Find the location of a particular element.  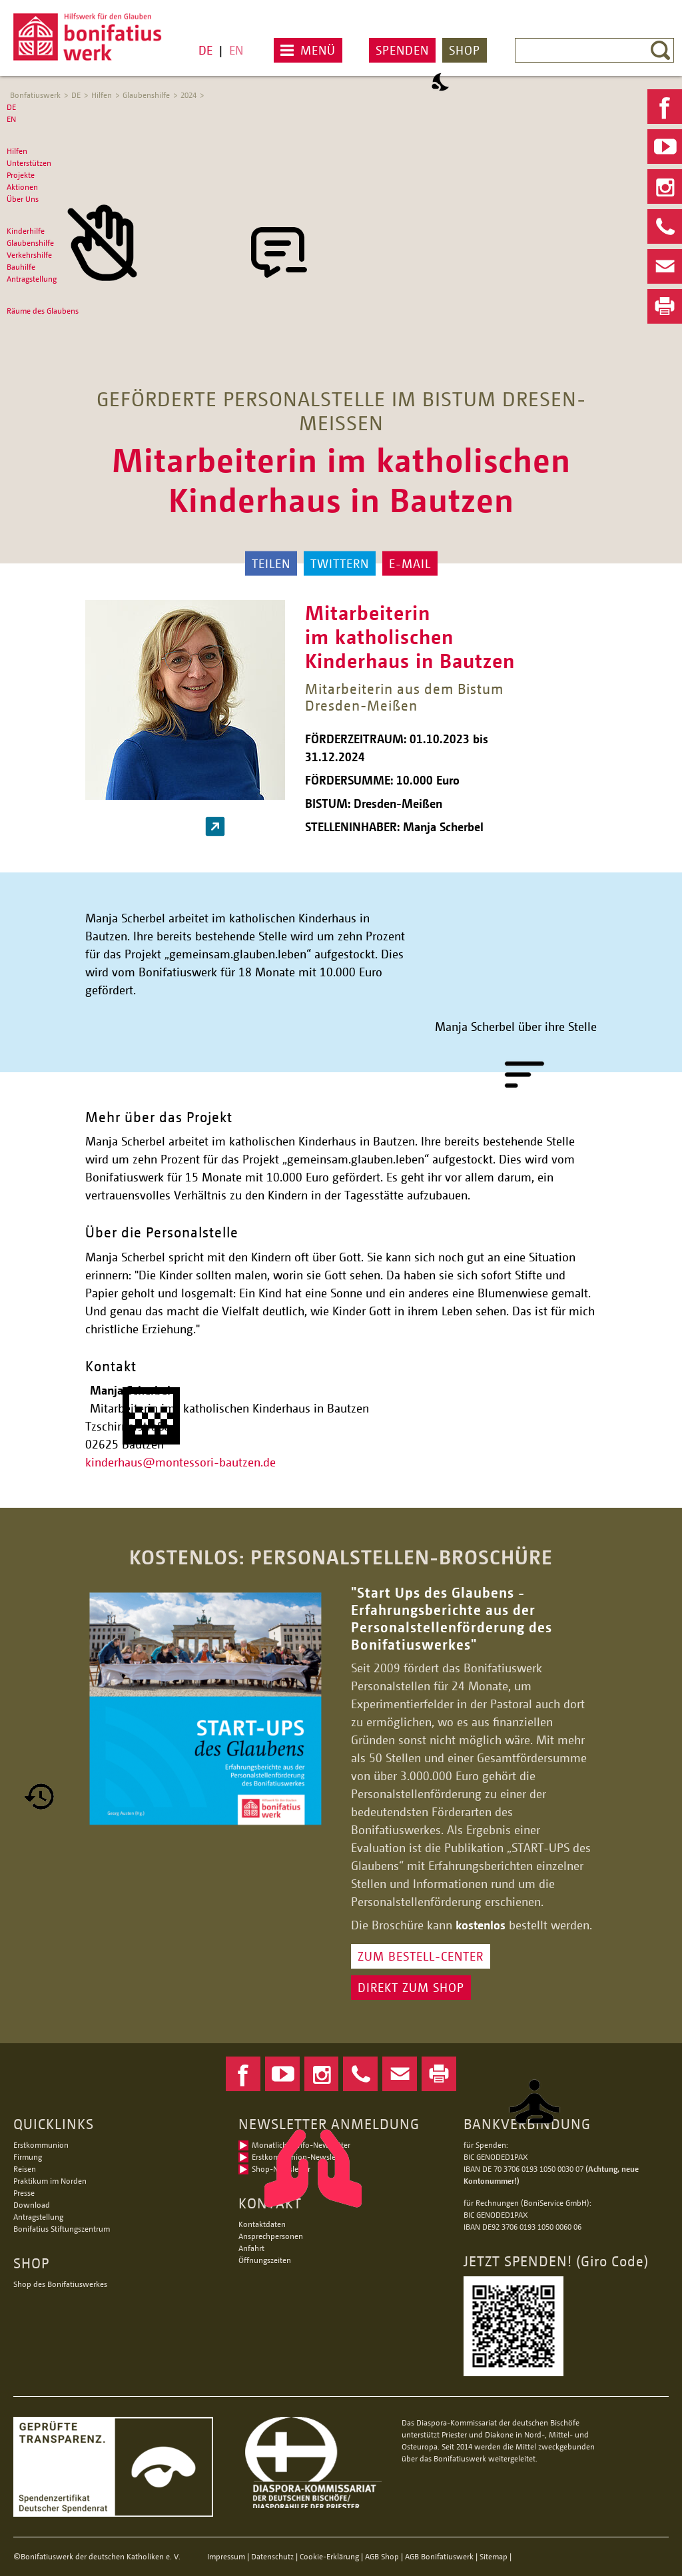

view browsing or activity history is located at coordinates (39, 1796).